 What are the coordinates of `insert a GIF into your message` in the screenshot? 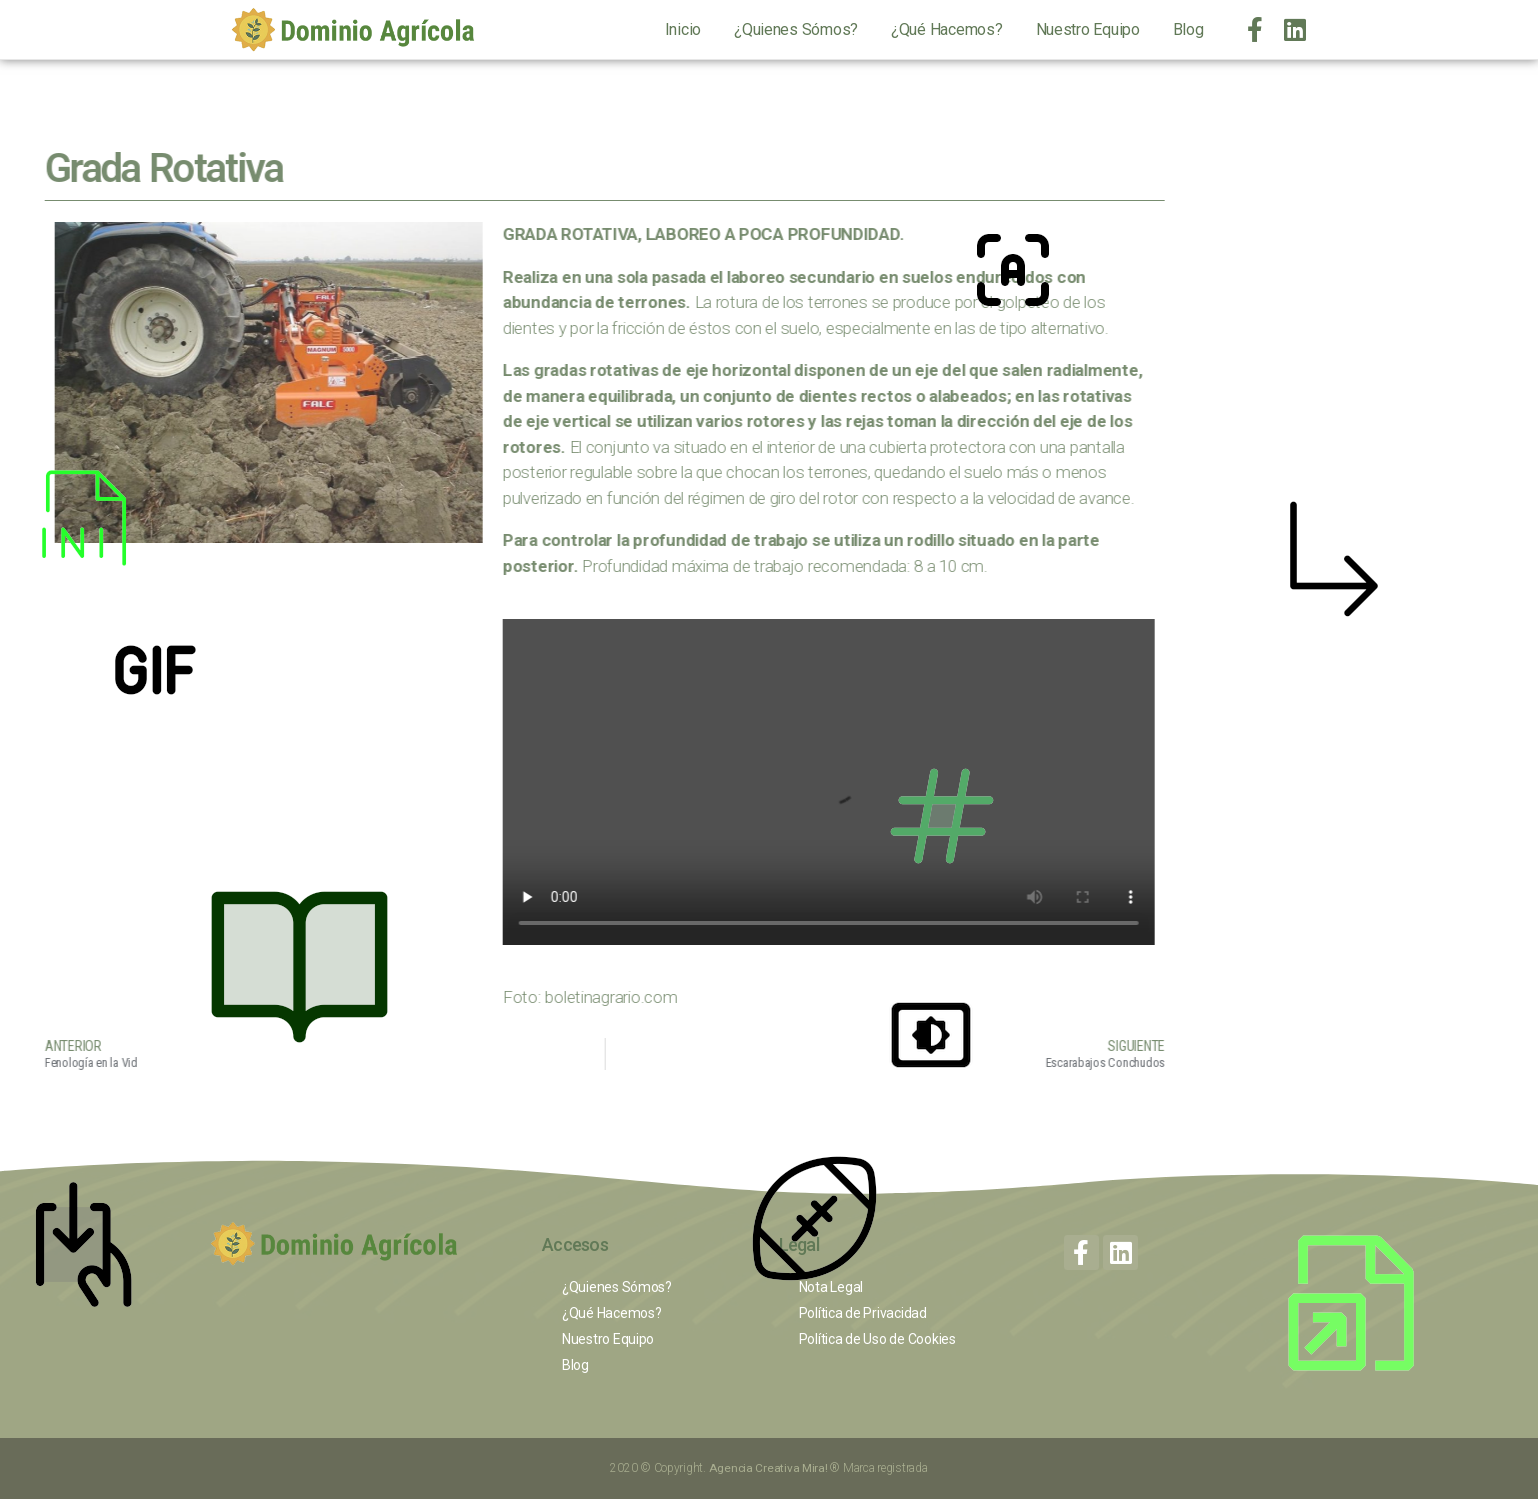 It's located at (154, 670).